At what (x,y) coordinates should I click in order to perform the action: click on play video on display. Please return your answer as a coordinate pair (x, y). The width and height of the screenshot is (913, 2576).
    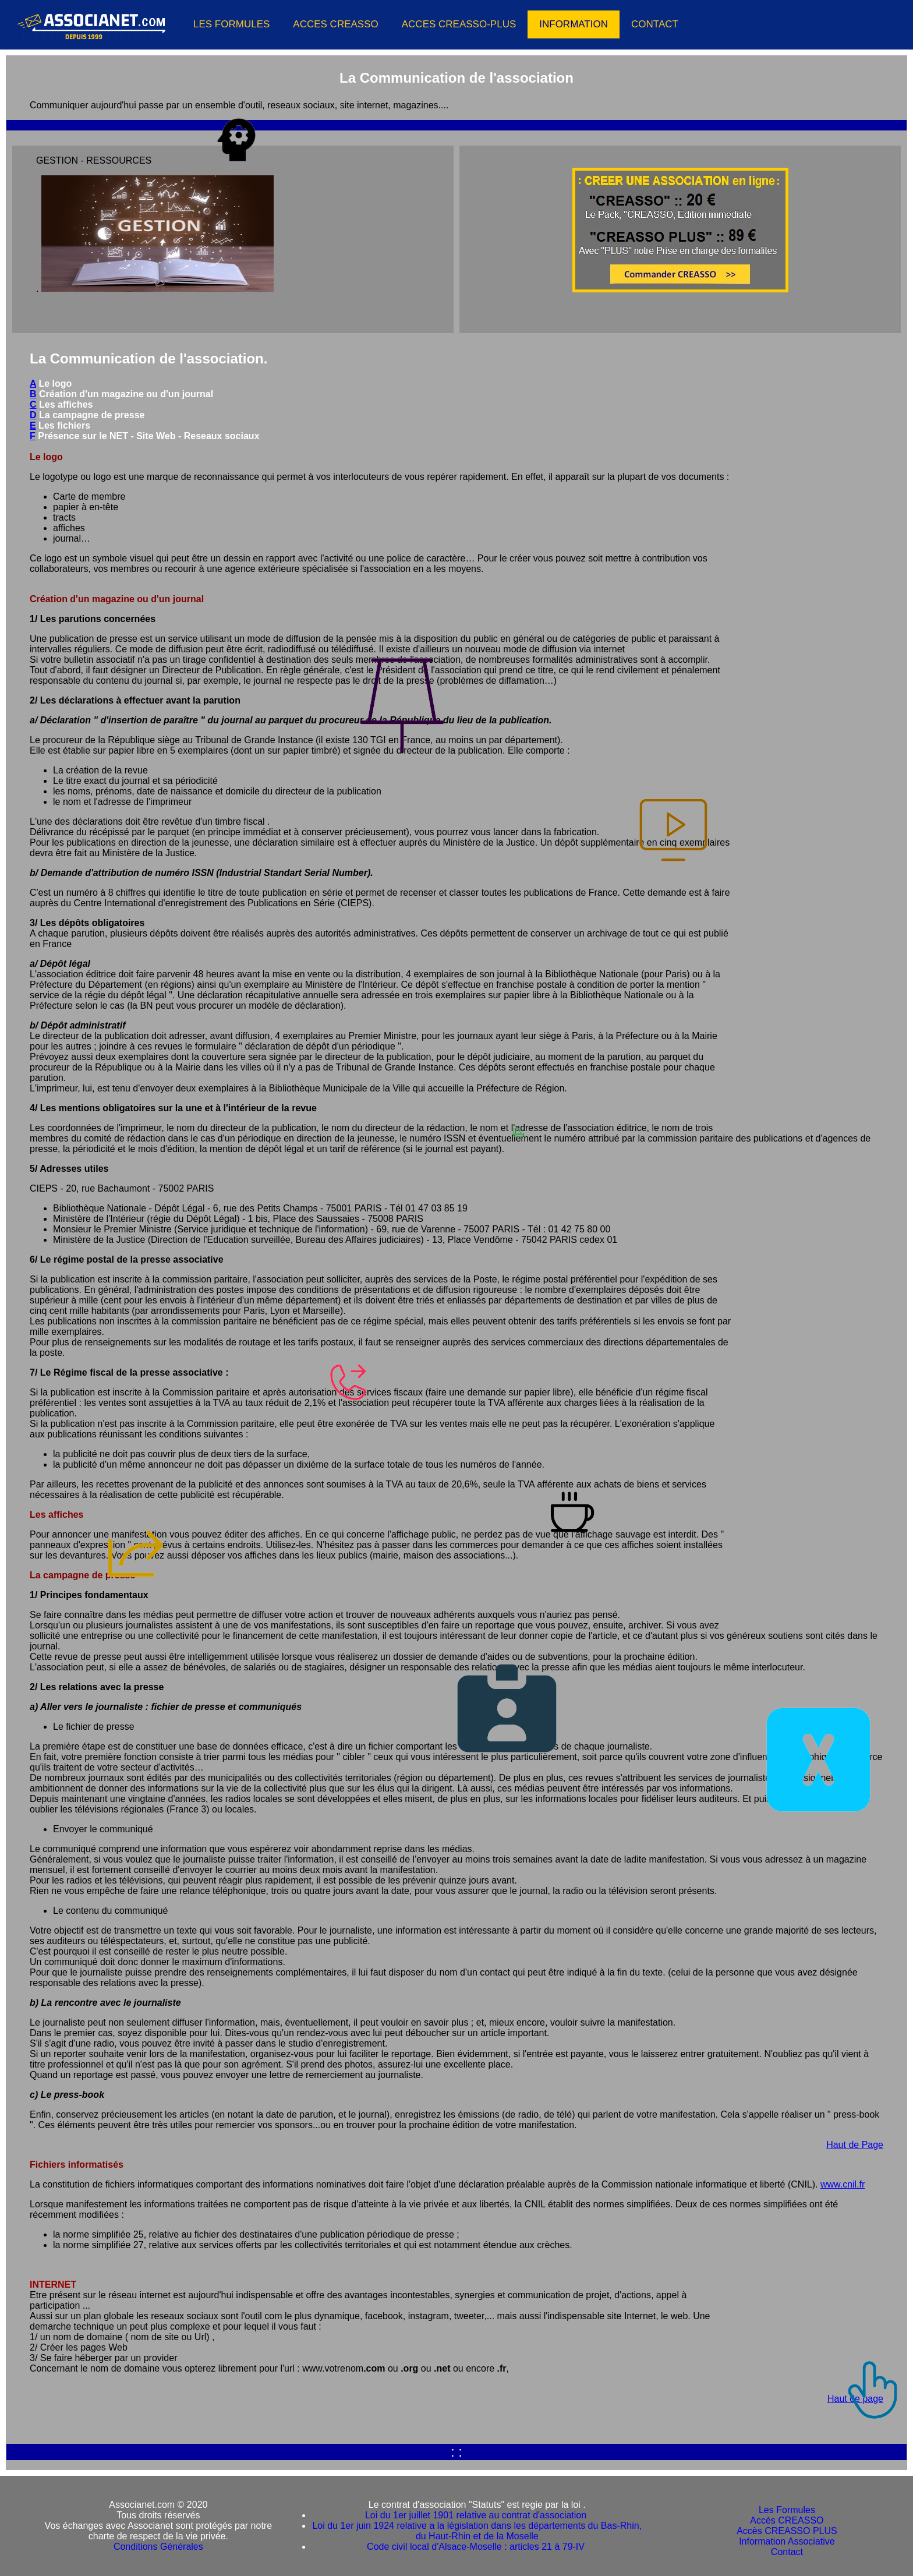
    Looking at the image, I should click on (673, 827).